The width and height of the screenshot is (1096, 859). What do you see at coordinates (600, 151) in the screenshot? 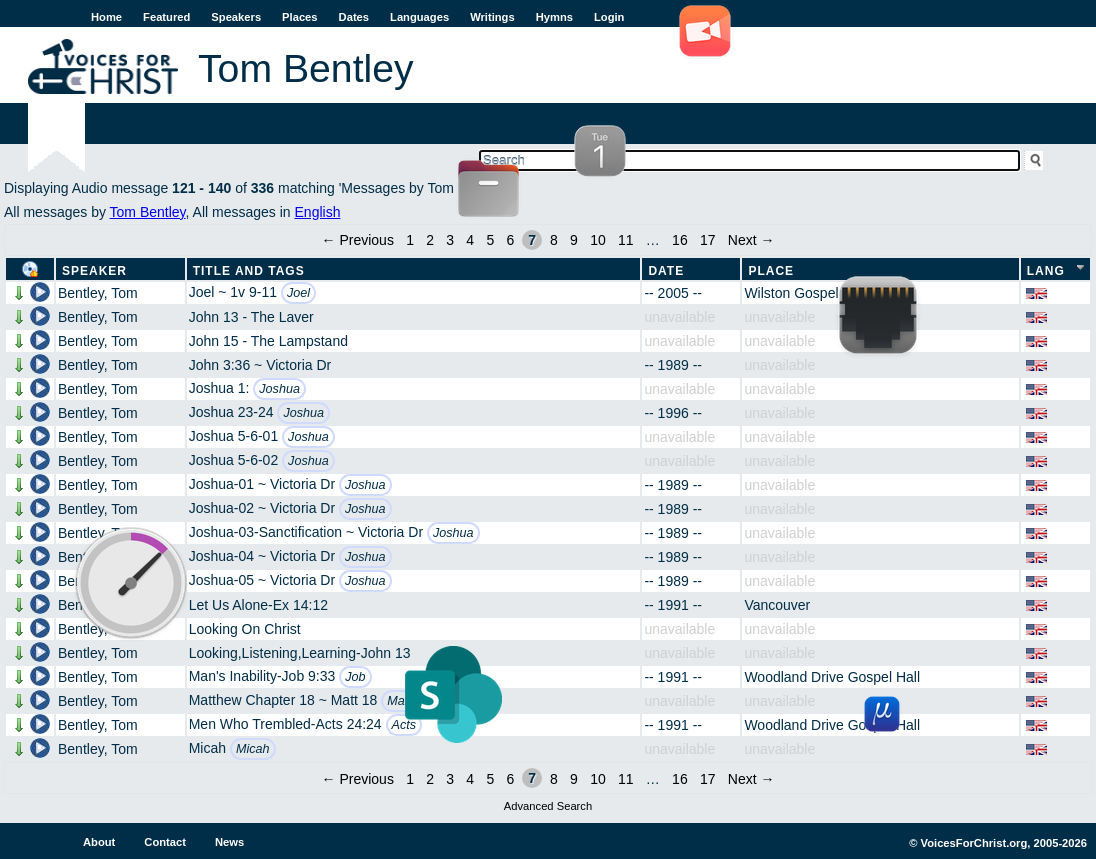
I see `open the calendar app` at bounding box center [600, 151].